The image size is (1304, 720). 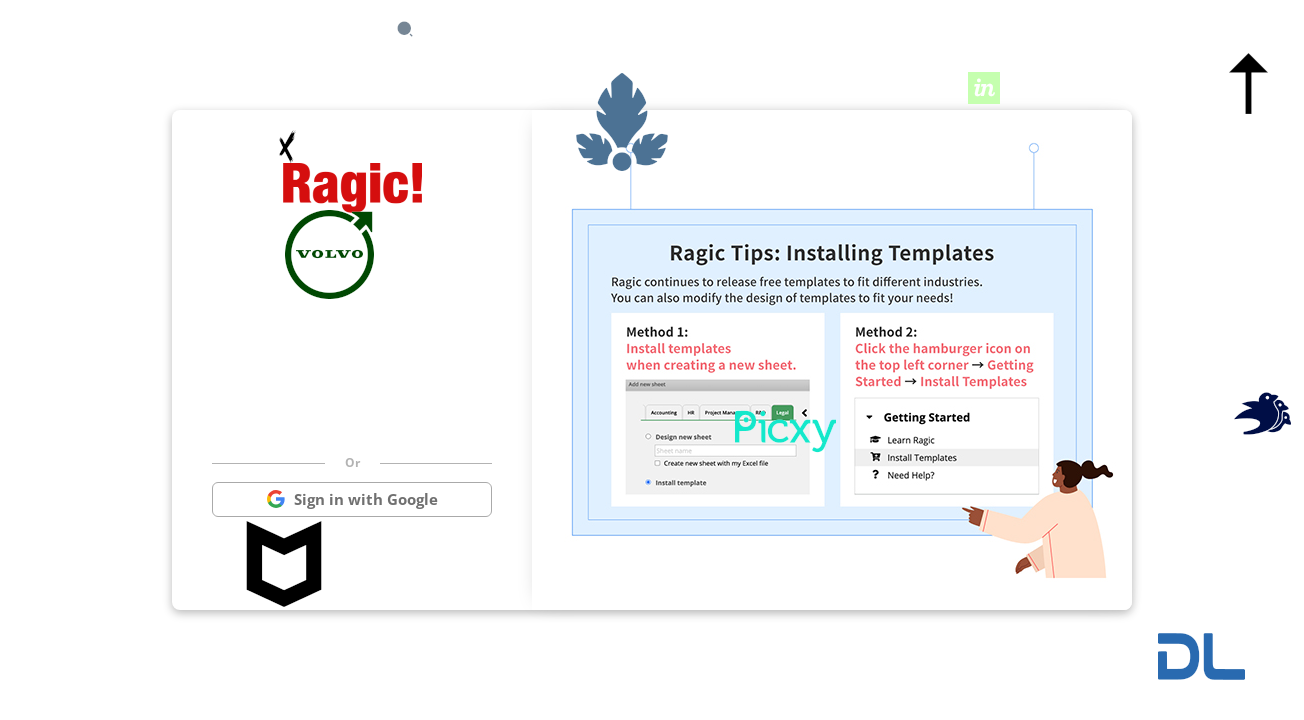 I want to click on search for content or items, so click(x=405, y=29).